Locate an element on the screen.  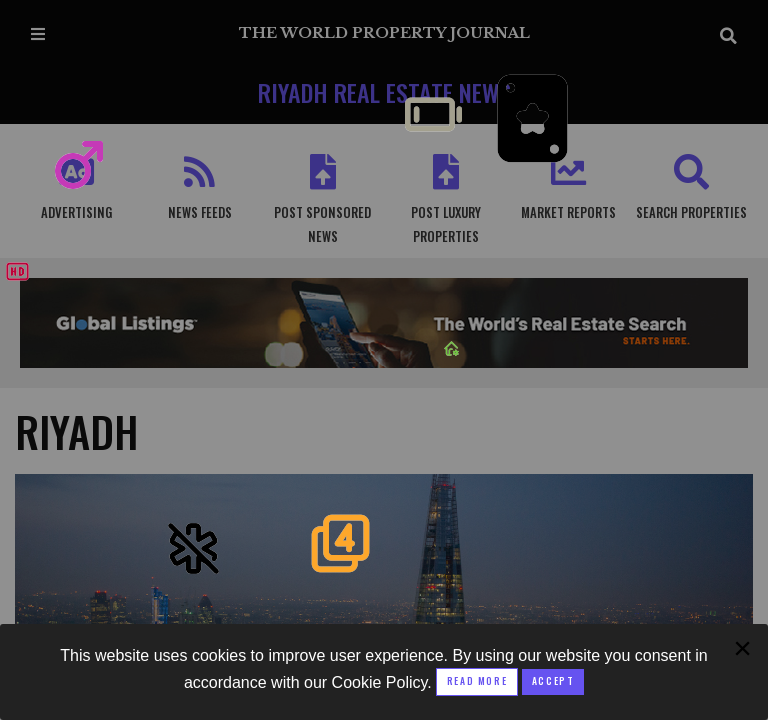
access home settings is located at coordinates (451, 348).